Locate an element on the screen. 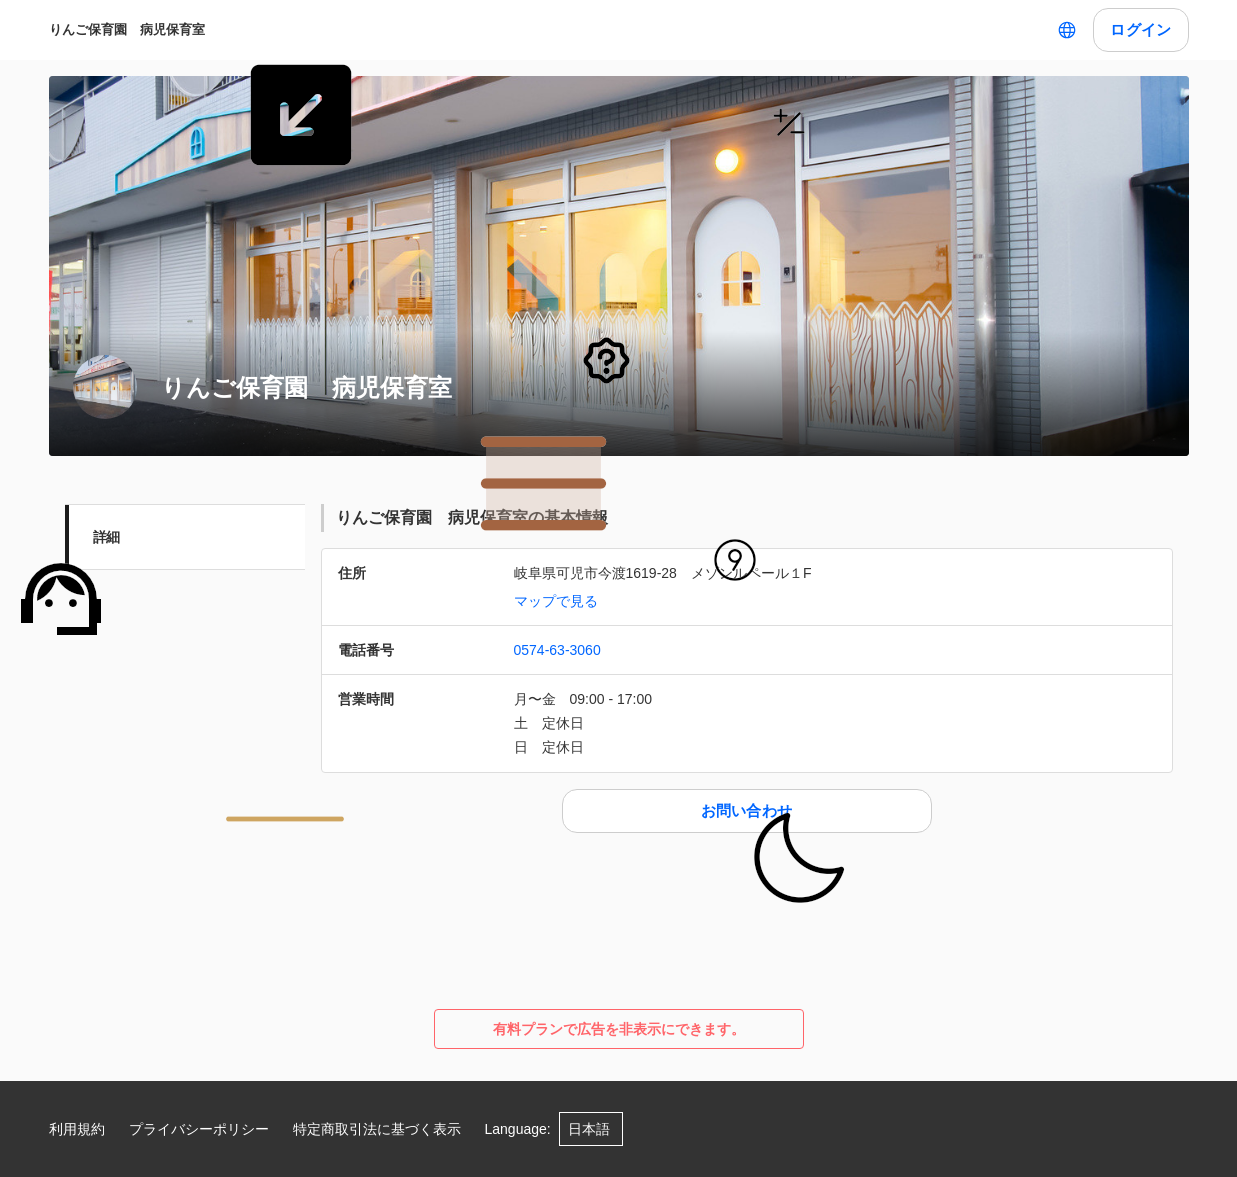 The image size is (1237, 1177). access help or FAQ section is located at coordinates (606, 360).